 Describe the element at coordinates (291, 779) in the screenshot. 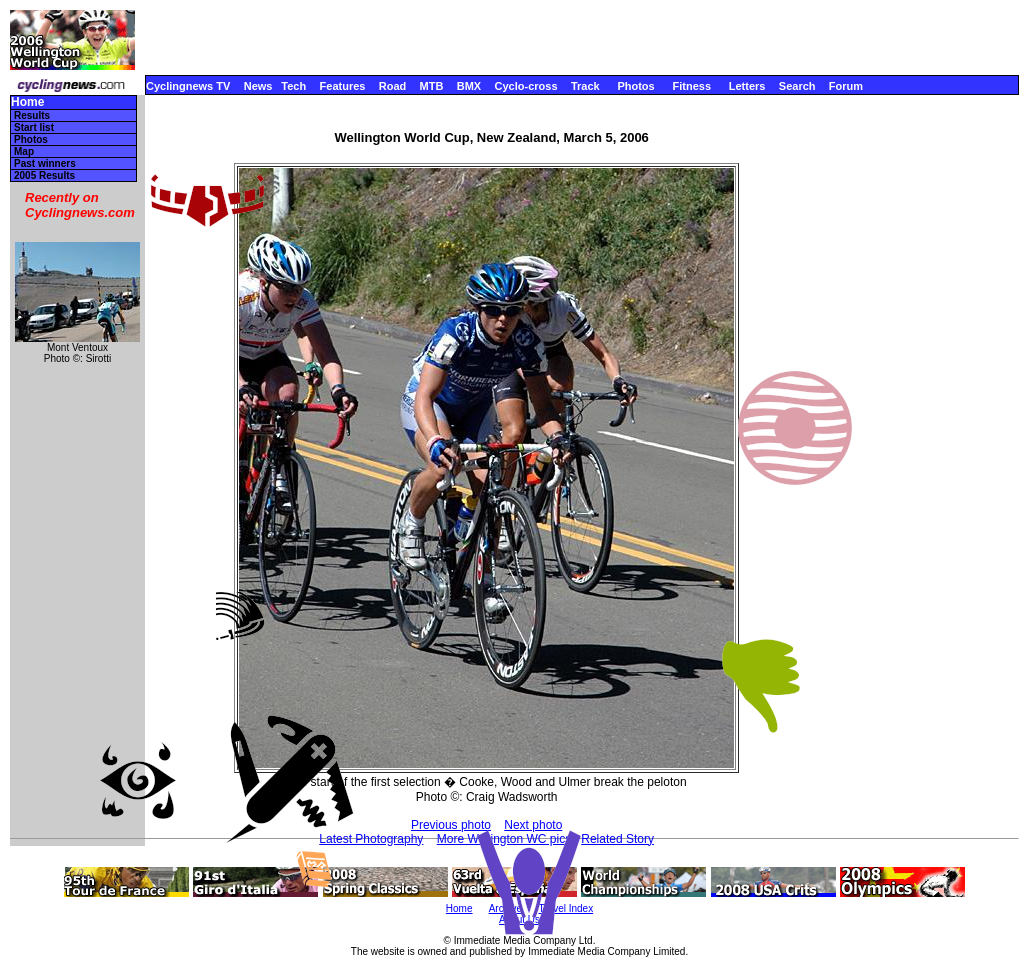

I see `access multi-tool or utility features` at that location.